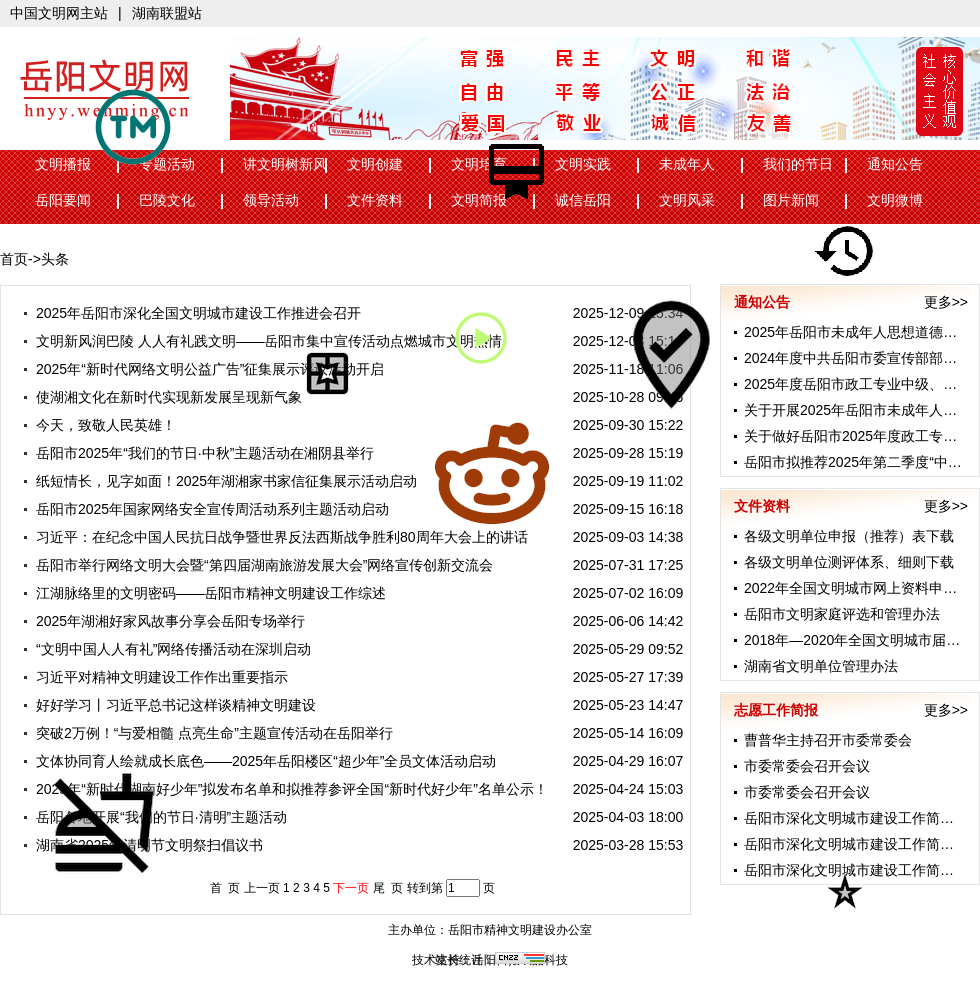 The height and width of the screenshot is (985, 980). Describe the element at coordinates (133, 127) in the screenshot. I see `indicates trademarked content or brand` at that location.